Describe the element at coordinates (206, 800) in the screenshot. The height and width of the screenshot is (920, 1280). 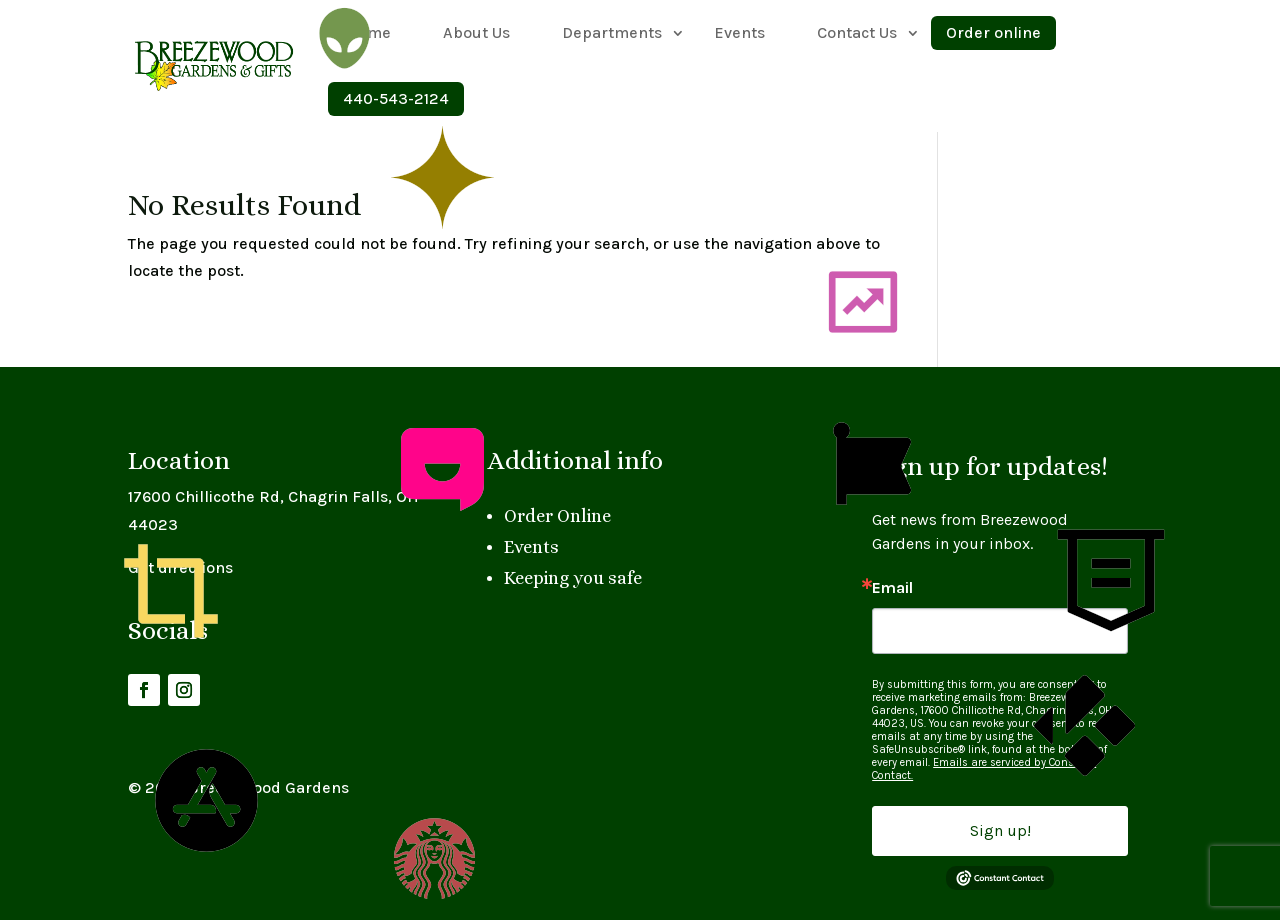
I see `open the Apple App Store` at that location.